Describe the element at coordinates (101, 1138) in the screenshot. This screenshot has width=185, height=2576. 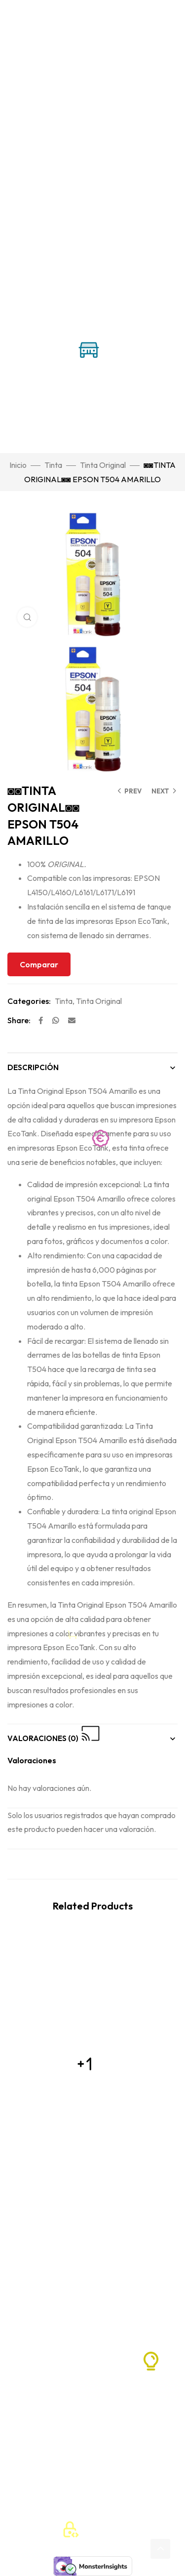
I see `indicates euro currency or pricing` at that location.